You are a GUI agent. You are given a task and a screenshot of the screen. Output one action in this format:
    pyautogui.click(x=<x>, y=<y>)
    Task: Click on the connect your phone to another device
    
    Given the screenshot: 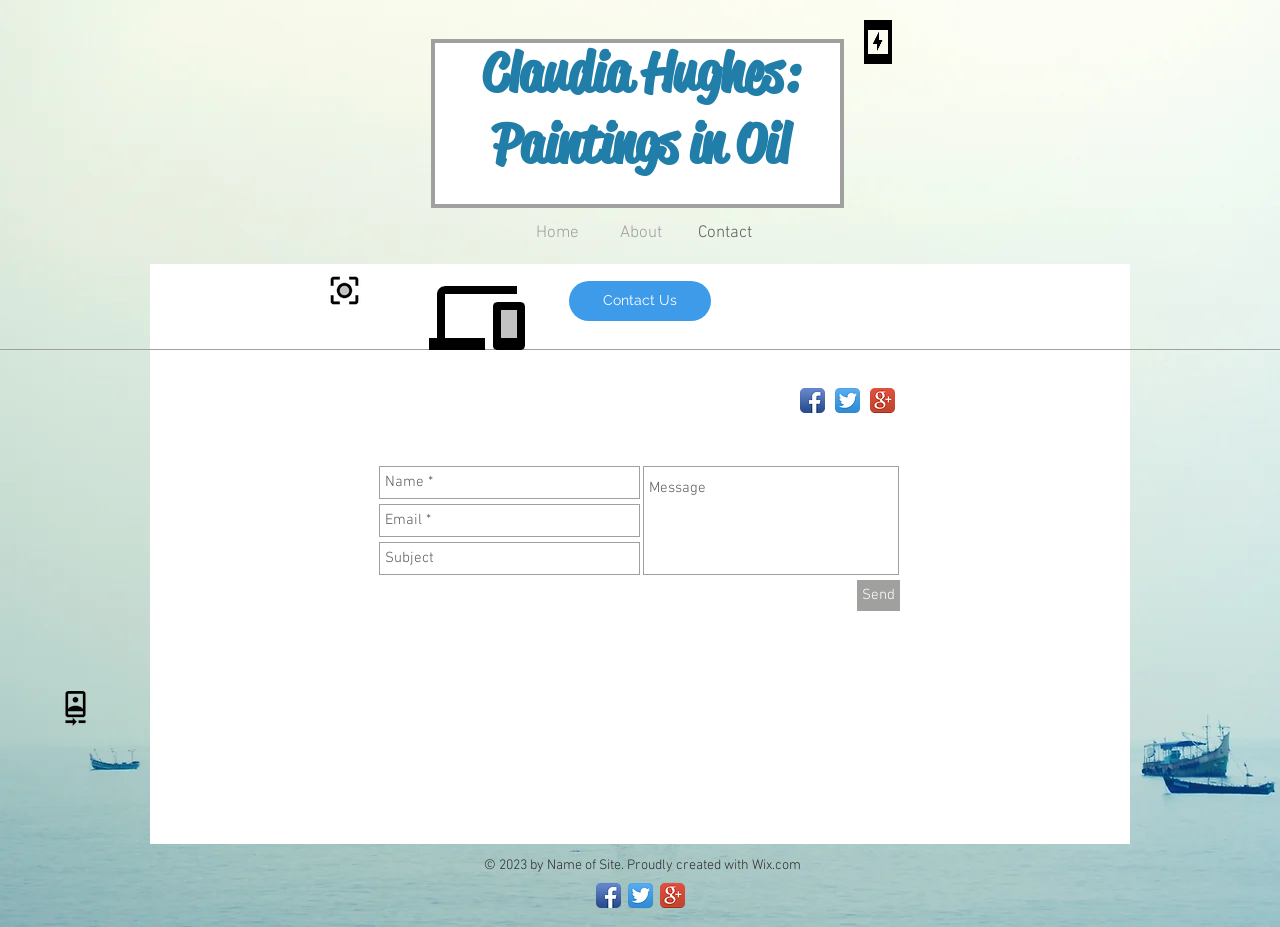 What is the action you would take?
    pyautogui.click(x=477, y=318)
    